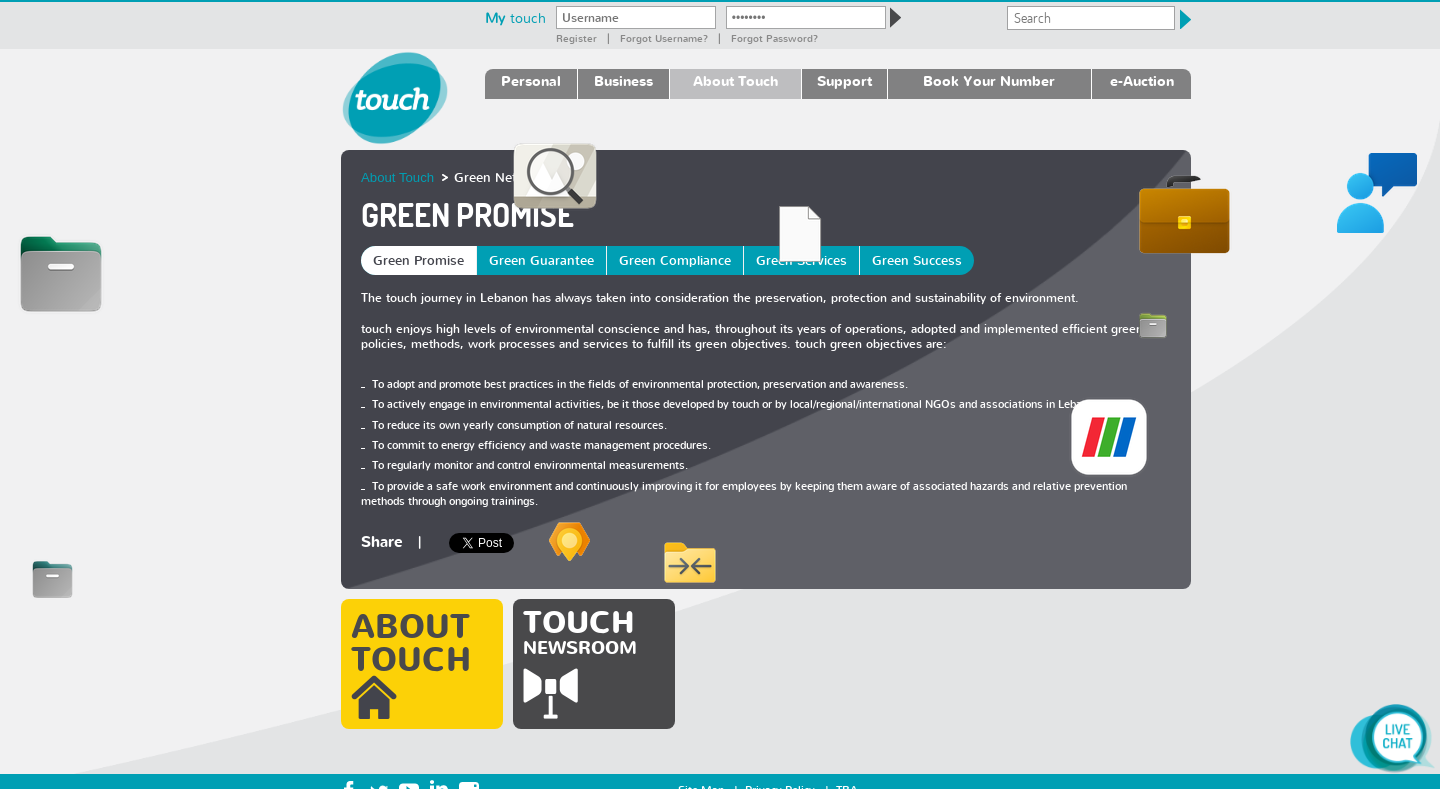  Describe the element at coordinates (1184, 214) in the screenshot. I see `access work or business files` at that location.